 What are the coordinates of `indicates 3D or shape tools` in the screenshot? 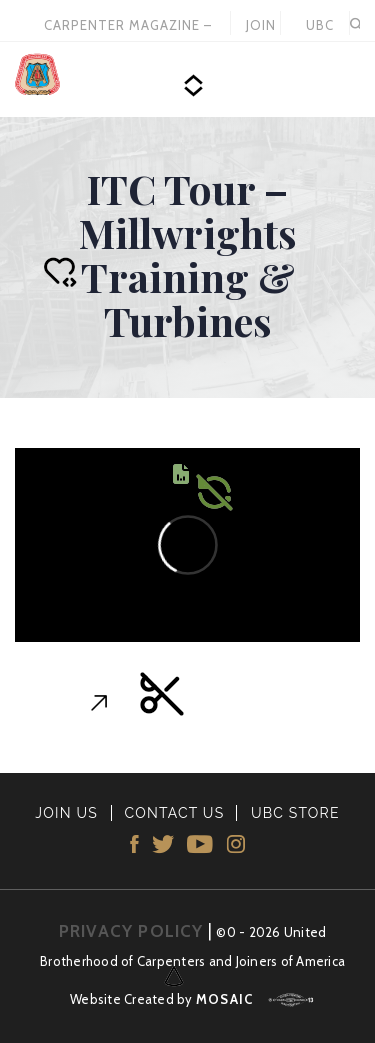 It's located at (174, 977).